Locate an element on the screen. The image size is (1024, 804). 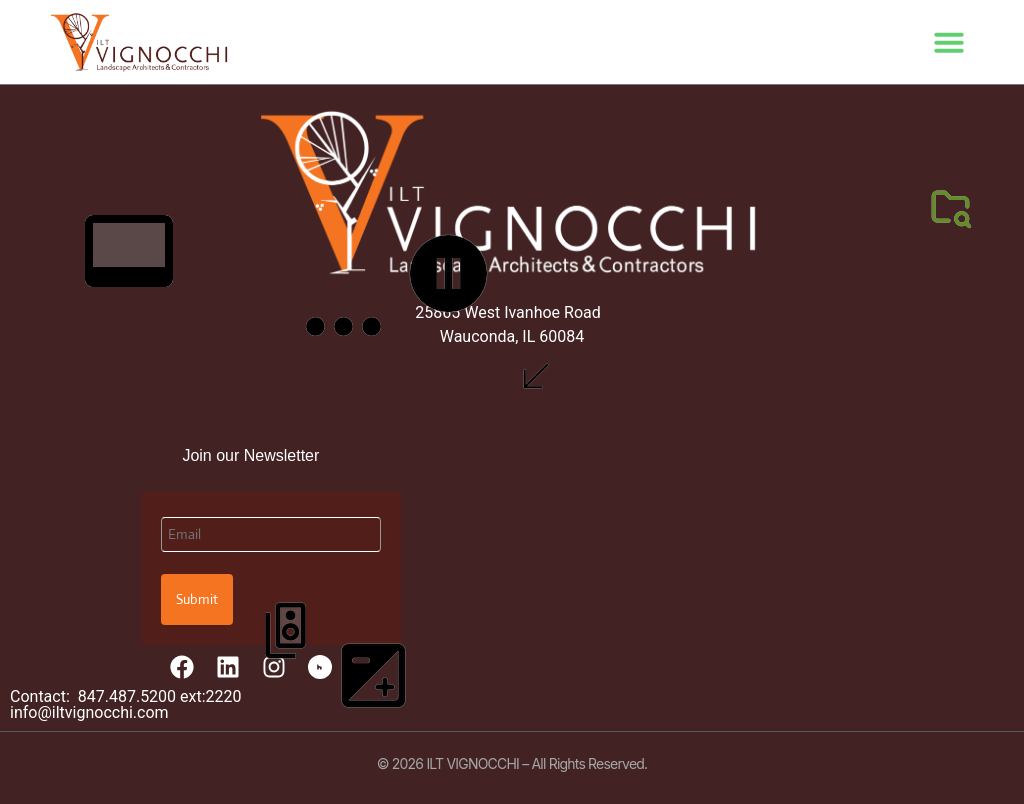
manage connected speaker devices is located at coordinates (285, 630).